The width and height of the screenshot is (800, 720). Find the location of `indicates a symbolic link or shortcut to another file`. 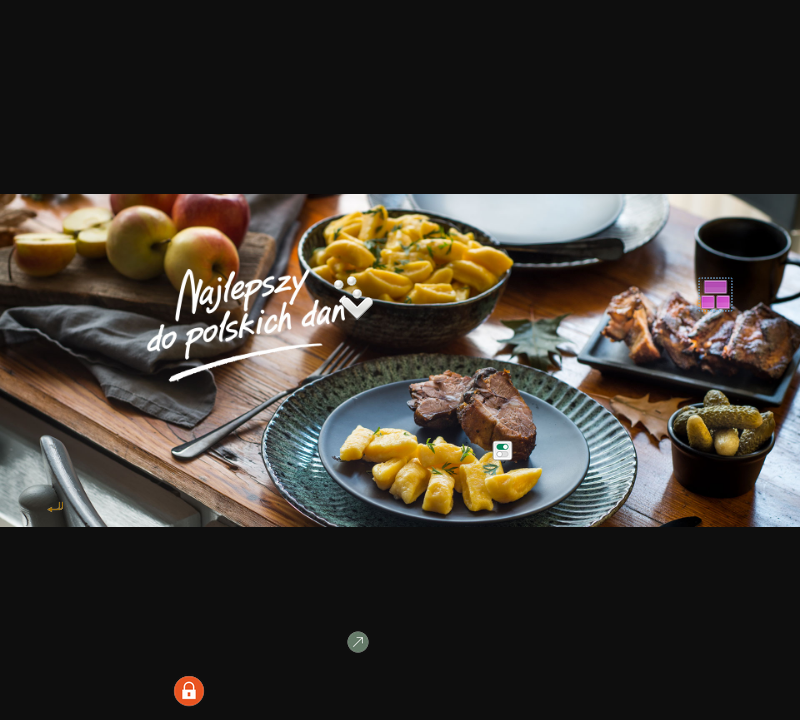

indicates a symbolic link or shortcut to another file is located at coordinates (358, 642).